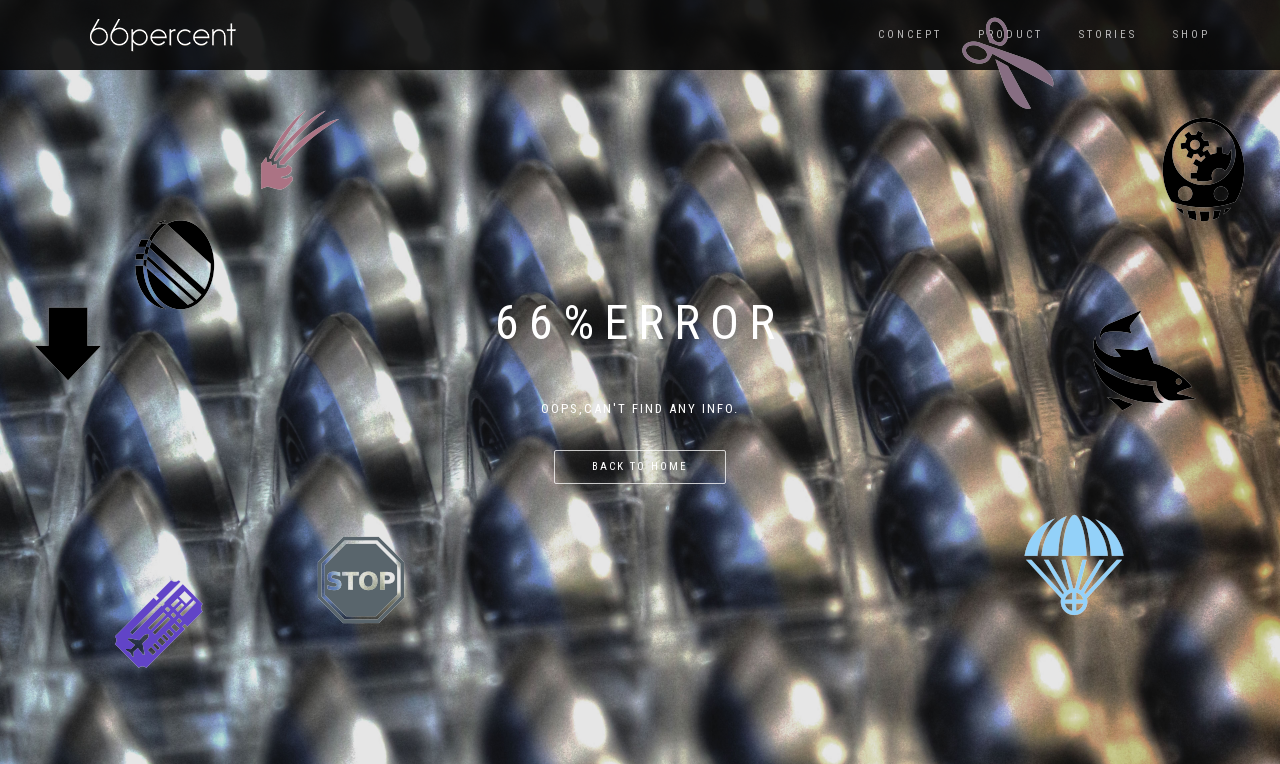  What do you see at coordinates (68, 344) in the screenshot?
I see `download a file or content` at bounding box center [68, 344].